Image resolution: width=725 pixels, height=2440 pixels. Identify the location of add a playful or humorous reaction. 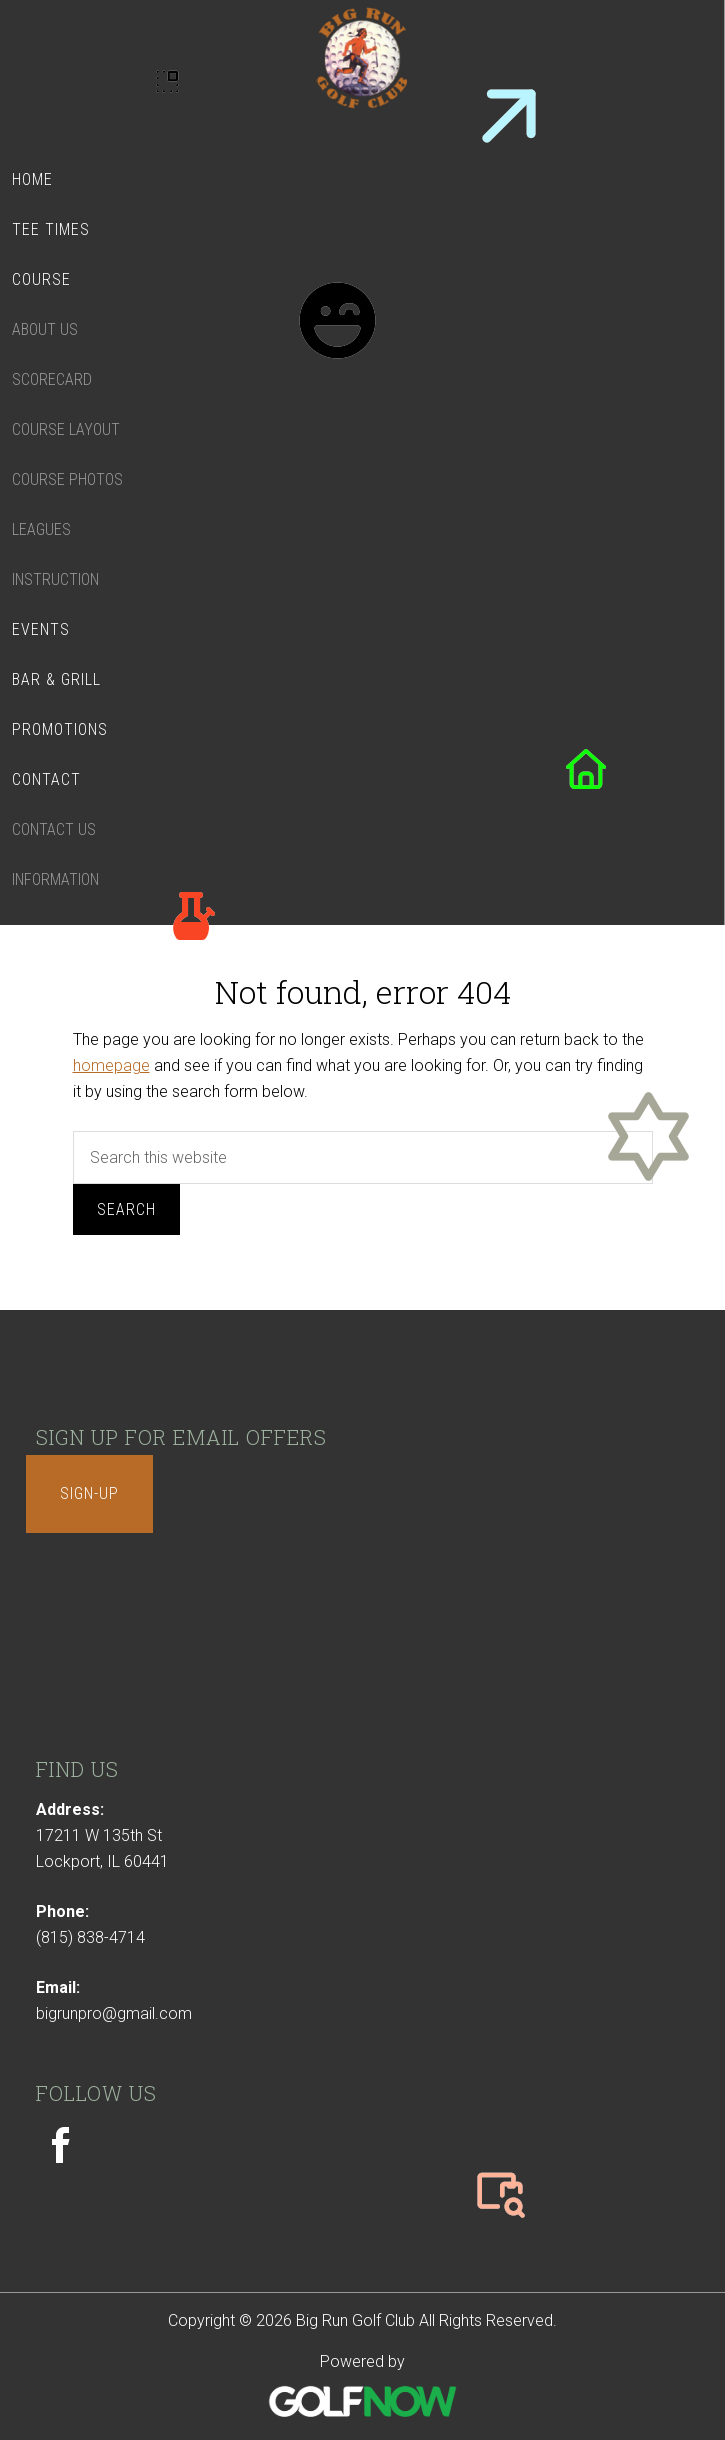
(337, 320).